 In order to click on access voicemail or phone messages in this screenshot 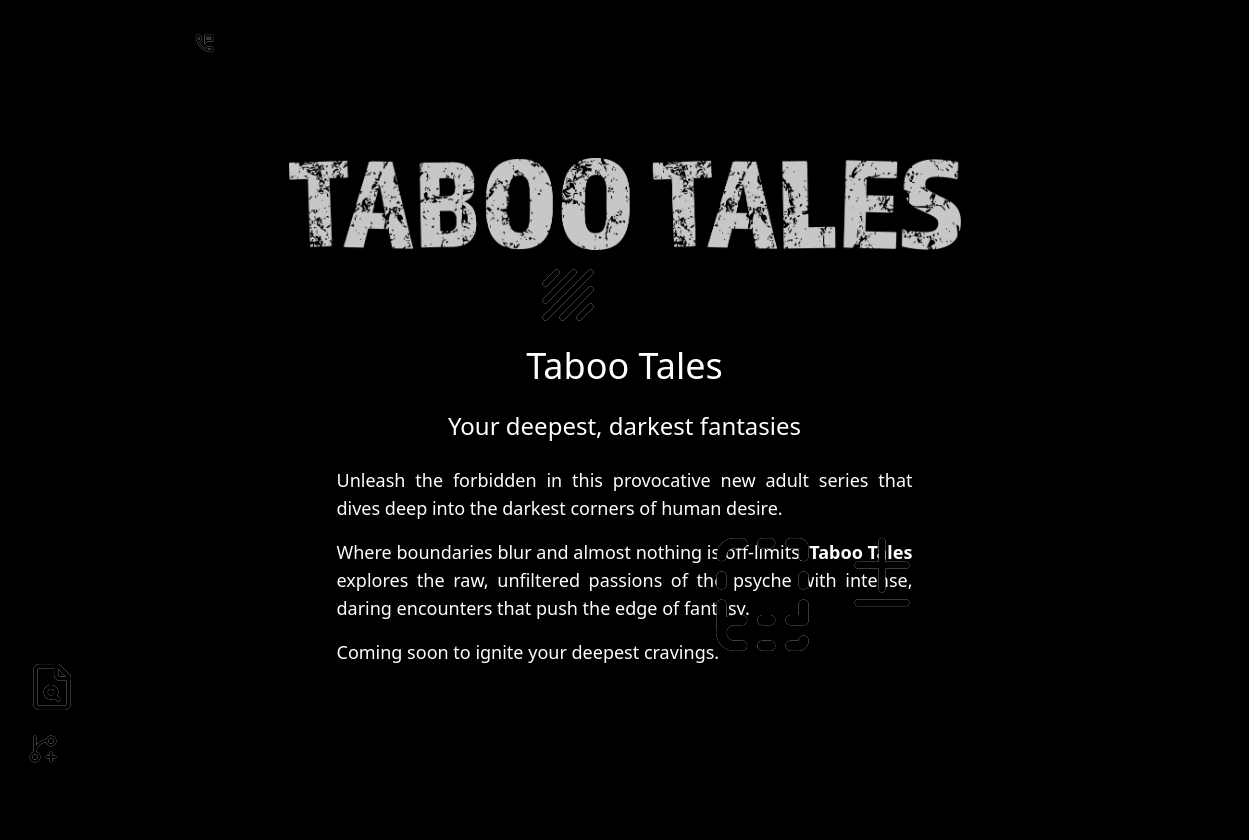, I will do `click(204, 43)`.